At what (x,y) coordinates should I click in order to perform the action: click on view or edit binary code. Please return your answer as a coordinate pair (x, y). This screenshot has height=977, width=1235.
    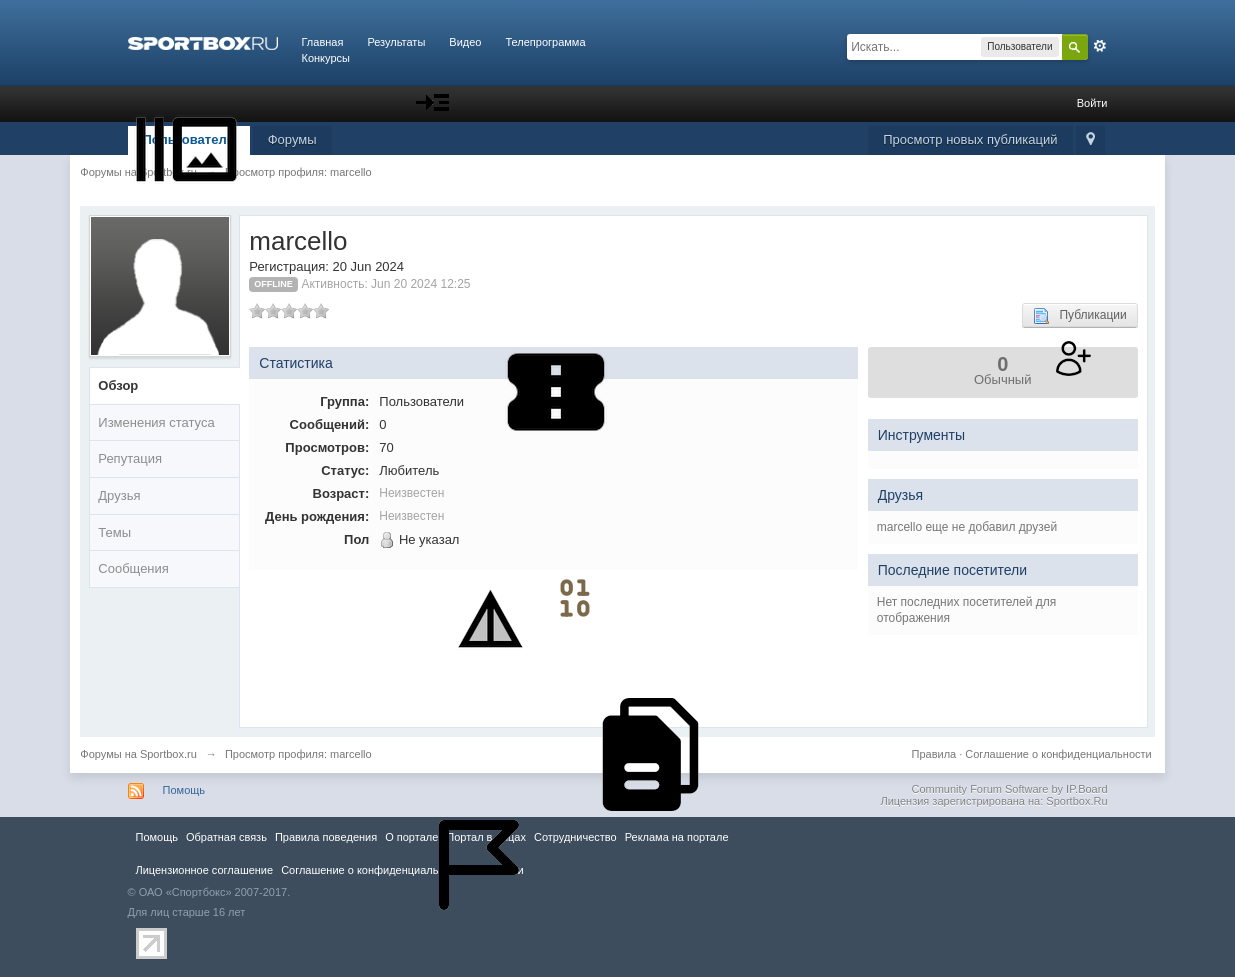
    Looking at the image, I should click on (575, 598).